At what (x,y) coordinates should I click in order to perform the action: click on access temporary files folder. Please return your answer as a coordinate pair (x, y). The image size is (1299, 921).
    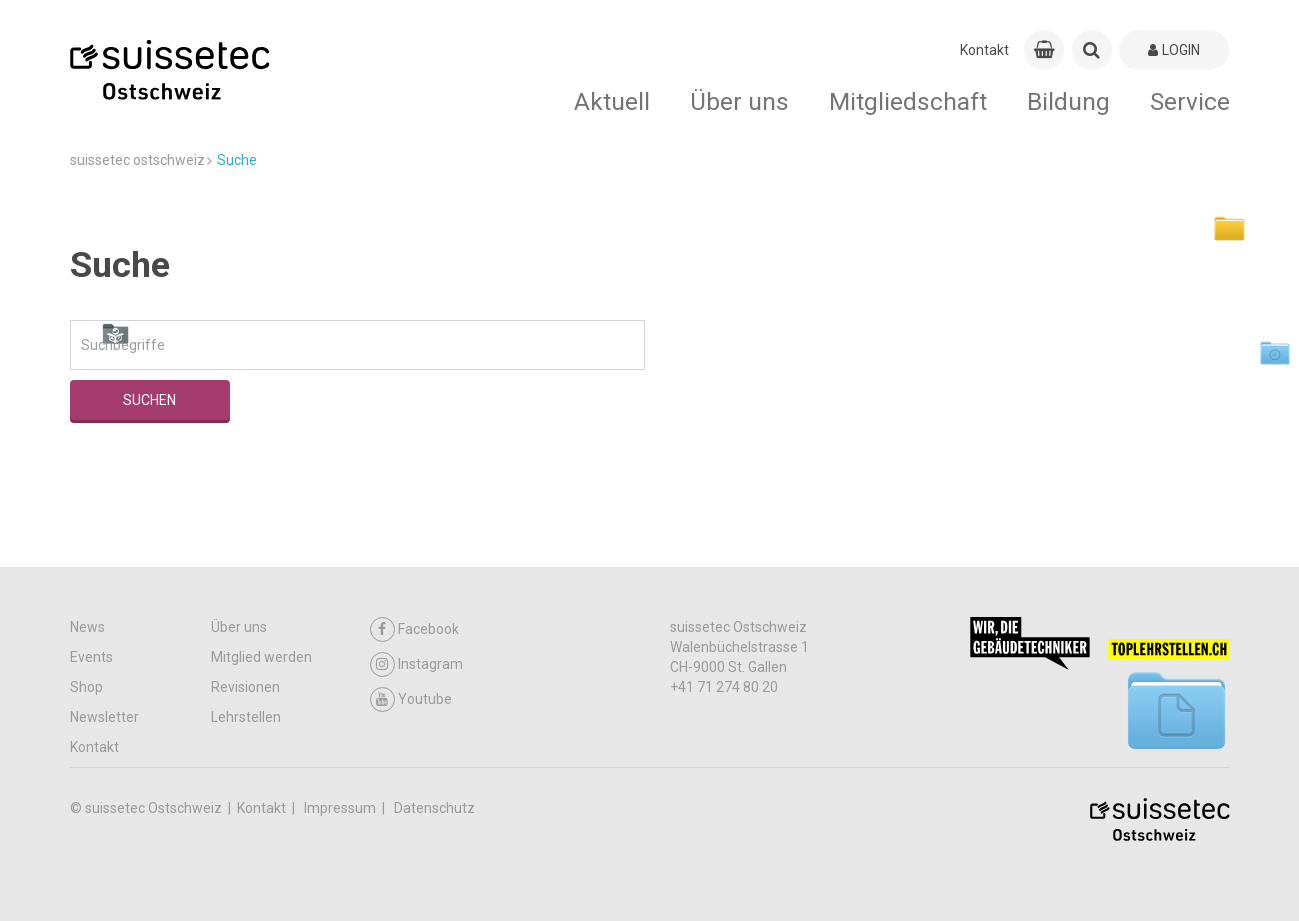
    Looking at the image, I should click on (1275, 353).